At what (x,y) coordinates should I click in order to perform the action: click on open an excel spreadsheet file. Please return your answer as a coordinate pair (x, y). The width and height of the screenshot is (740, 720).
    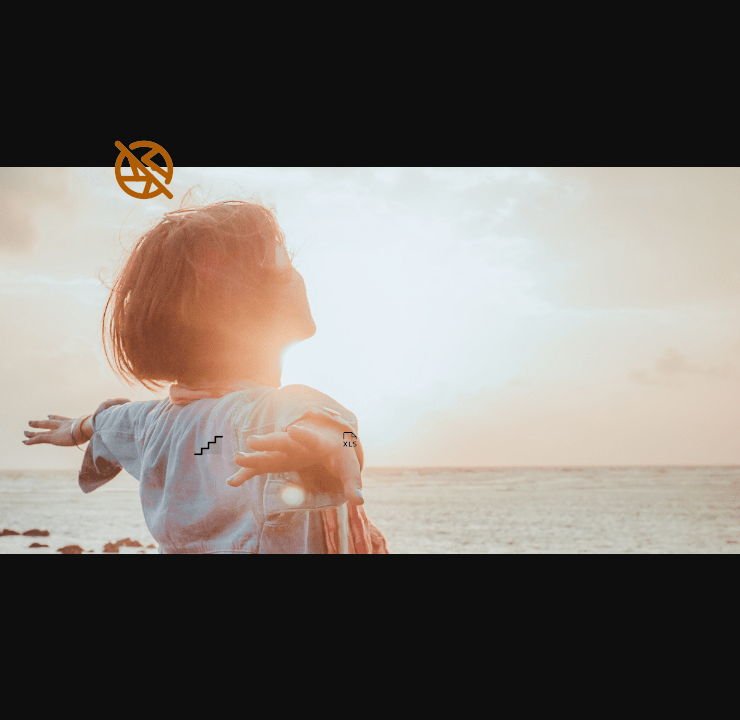
    Looking at the image, I should click on (350, 440).